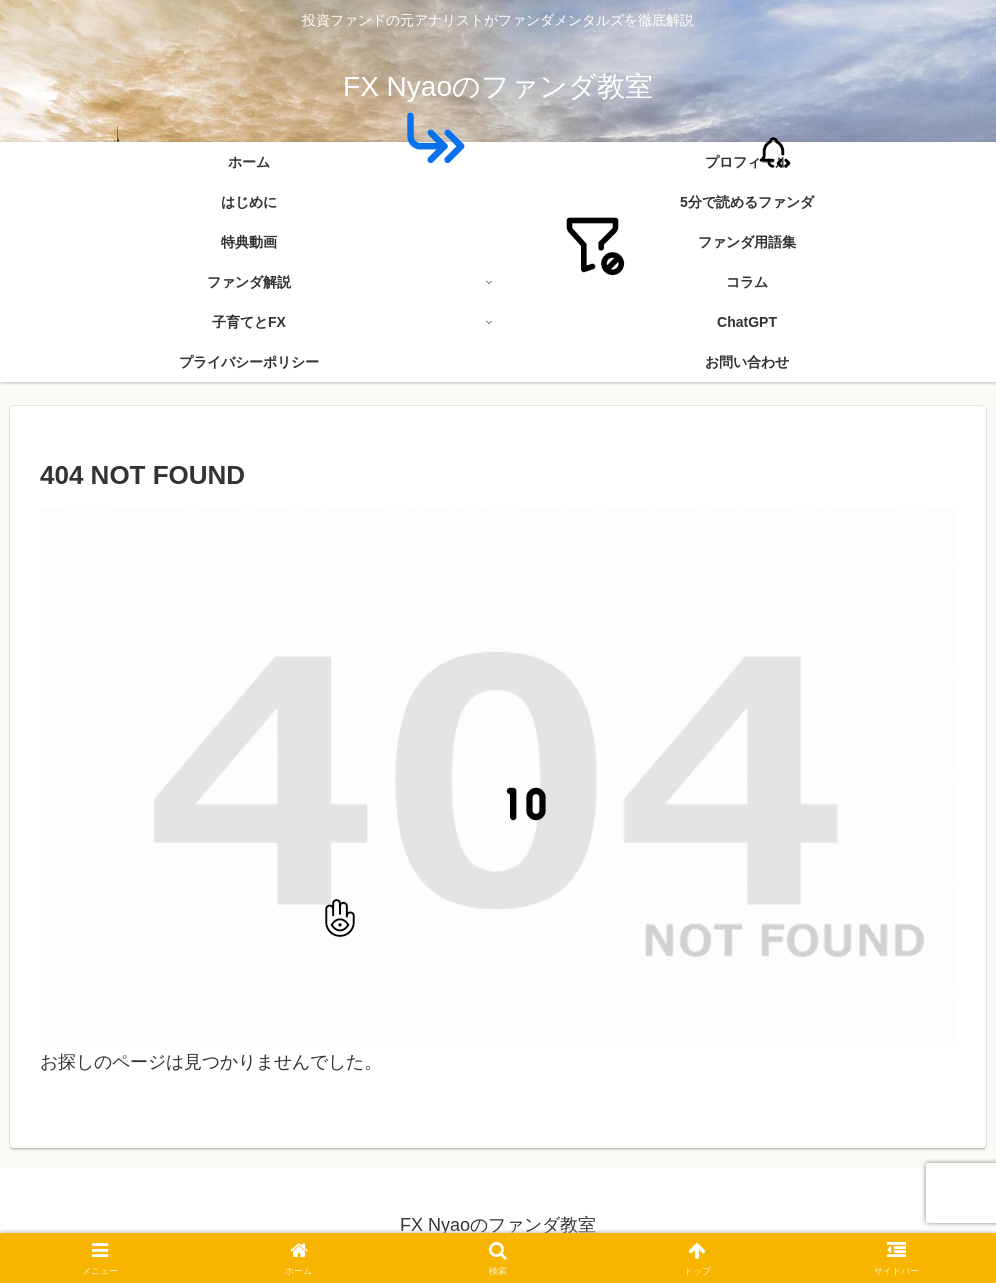 Image resolution: width=996 pixels, height=1283 pixels. Describe the element at coordinates (523, 804) in the screenshot. I see `indicates item number 10 in a list or sequence` at that location.